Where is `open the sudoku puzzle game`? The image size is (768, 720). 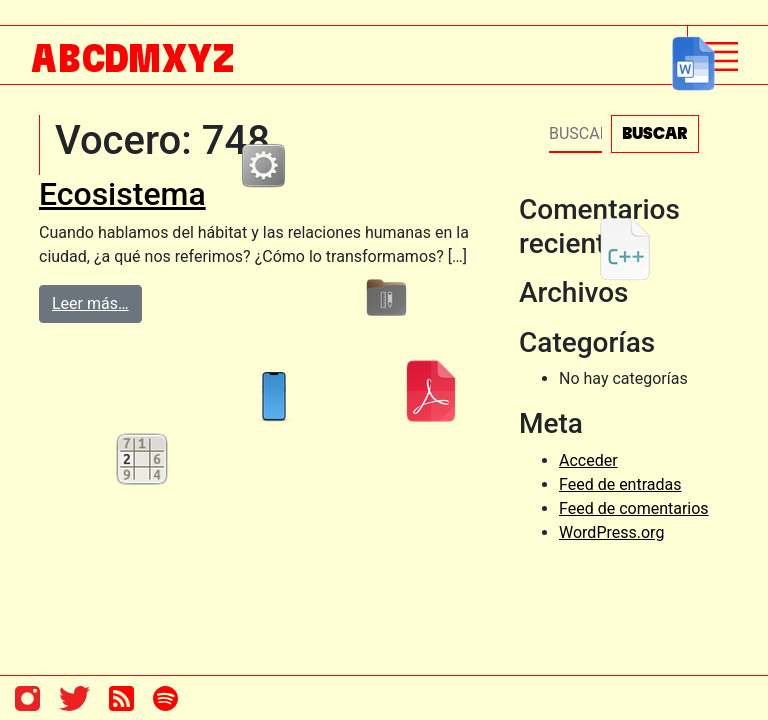
open the sudoku puzzle game is located at coordinates (142, 459).